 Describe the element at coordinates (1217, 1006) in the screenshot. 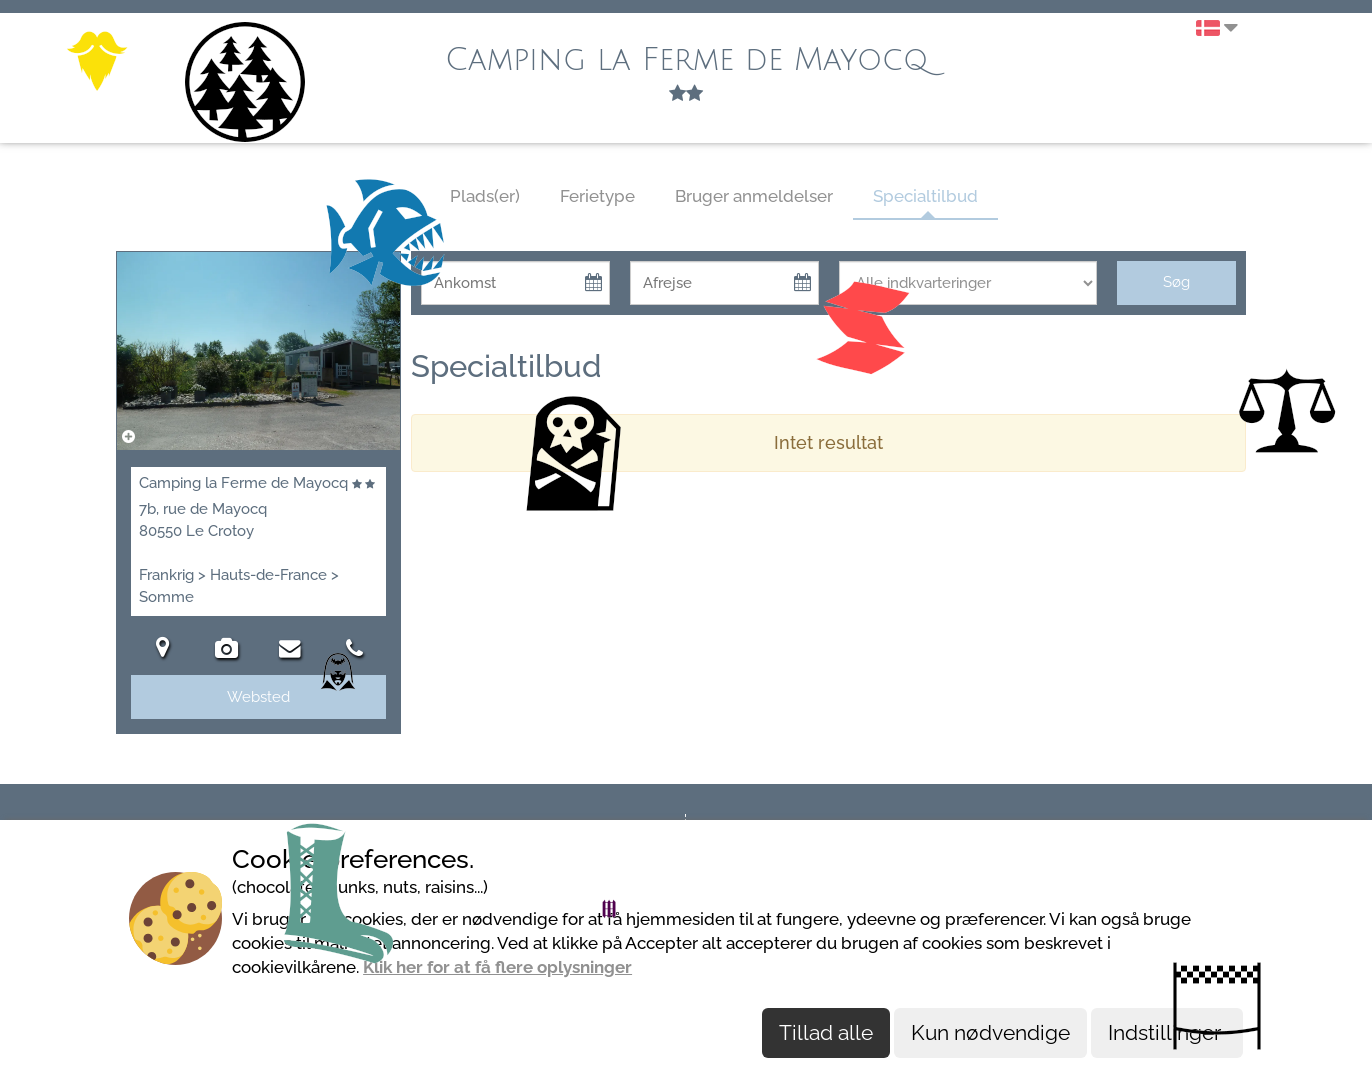

I see `indicates race or level completion` at that location.